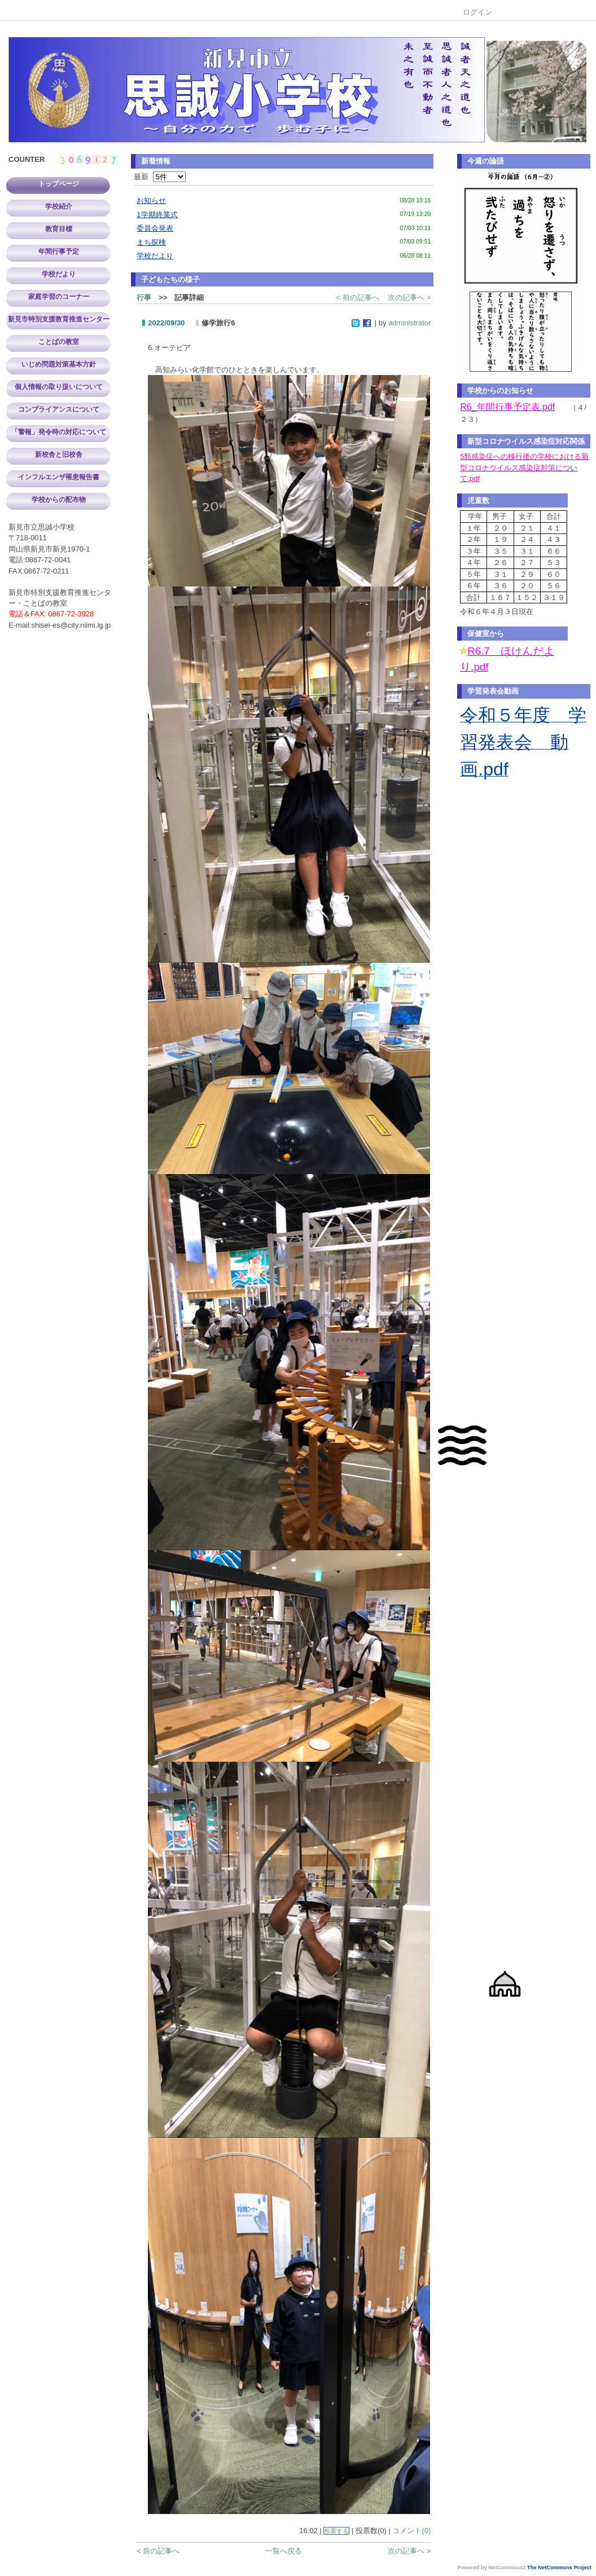 The width and height of the screenshot is (596, 2576). What do you see at coordinates (462, 1445) in the screenshot?
I see `indicates water or aquatic features` at bounding box center [462, 1445].